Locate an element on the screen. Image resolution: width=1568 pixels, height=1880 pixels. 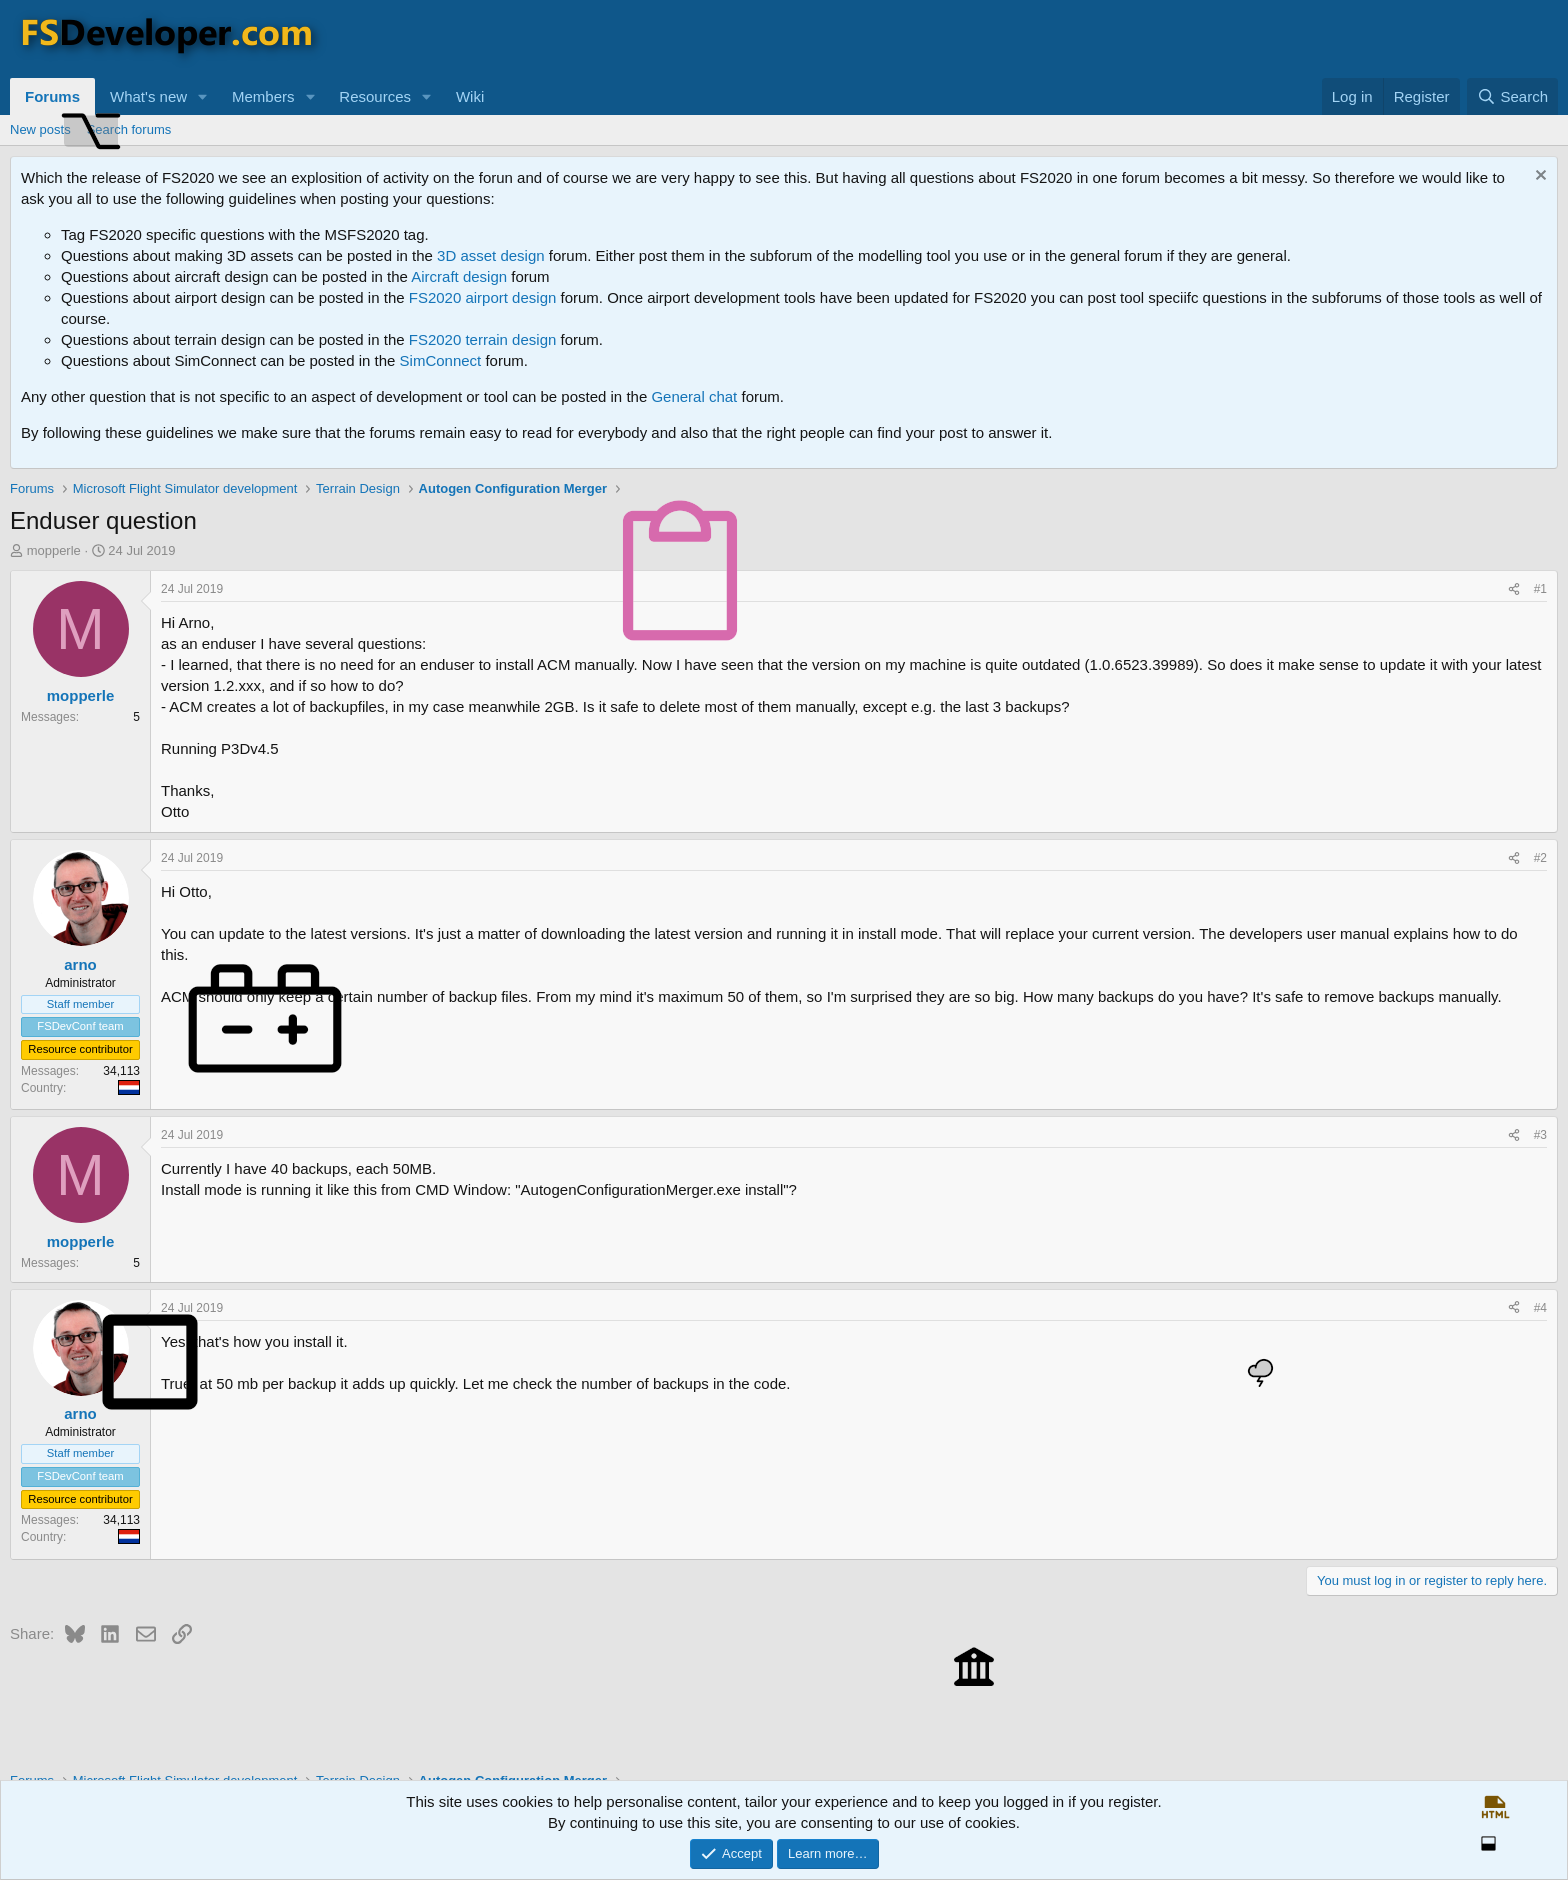
access banking or financial services is located at coordinates (974, 1666).